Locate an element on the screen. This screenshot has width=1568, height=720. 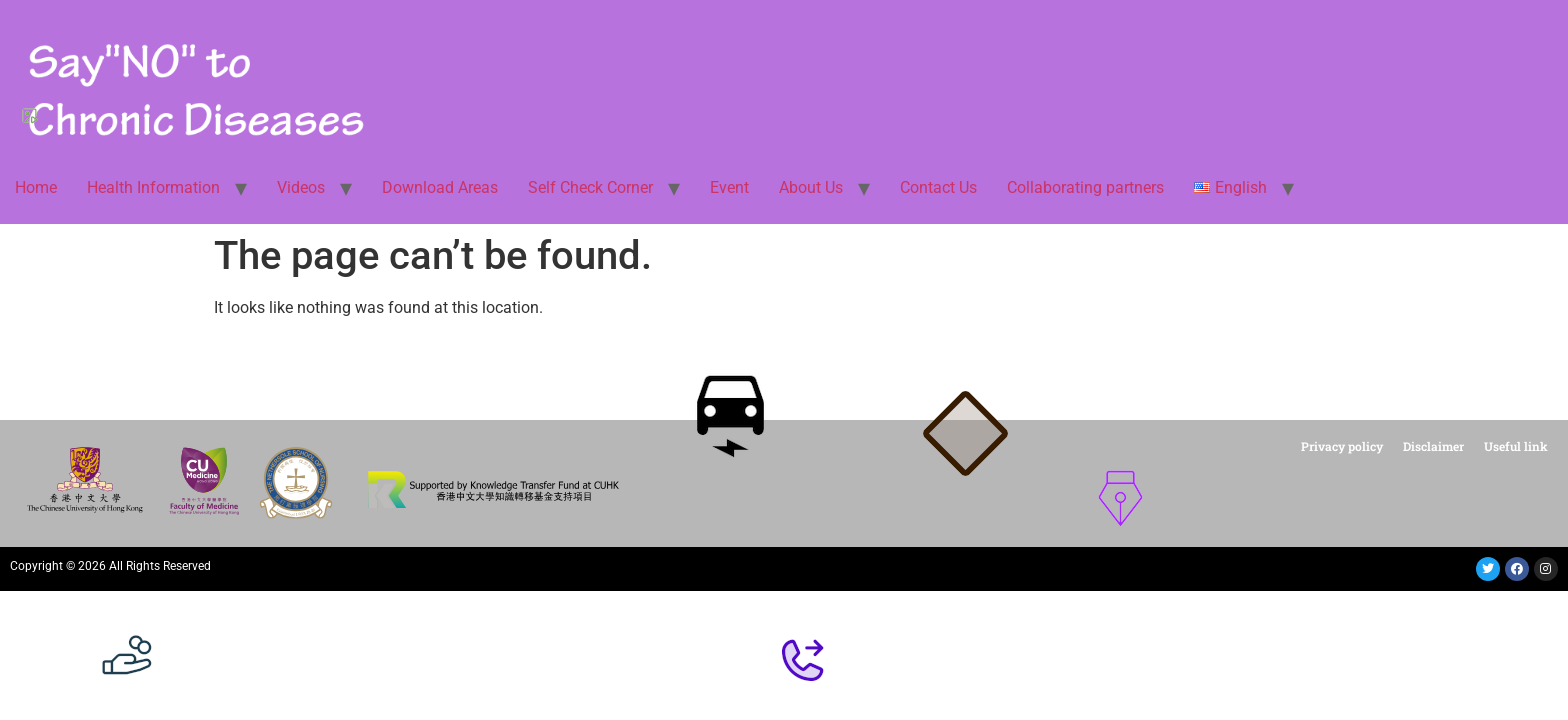
transfer an active call is located at coordinates (803, 659).